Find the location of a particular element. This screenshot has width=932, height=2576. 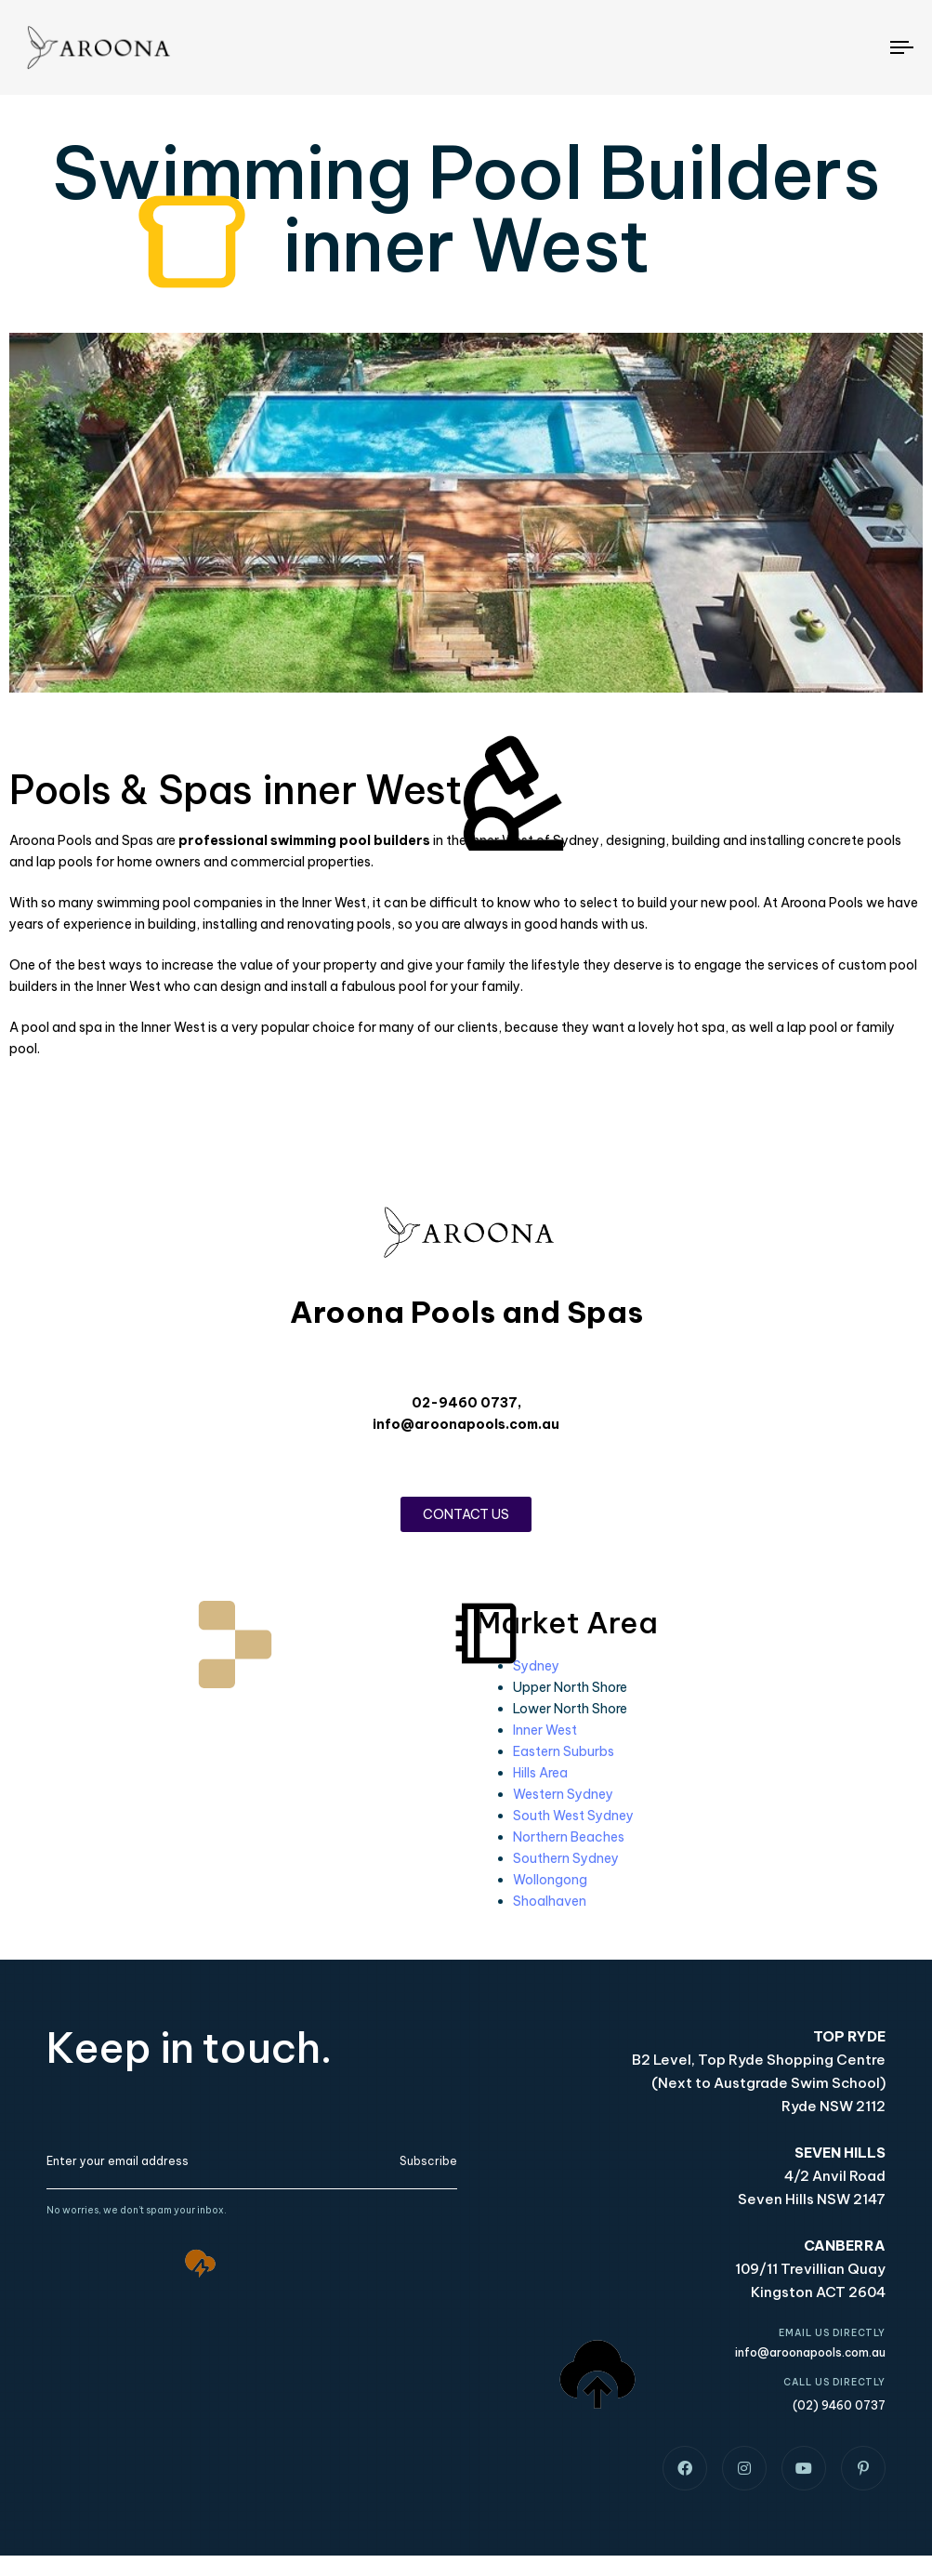

access lab results or diagnostics is located at coordinates (513, 795).